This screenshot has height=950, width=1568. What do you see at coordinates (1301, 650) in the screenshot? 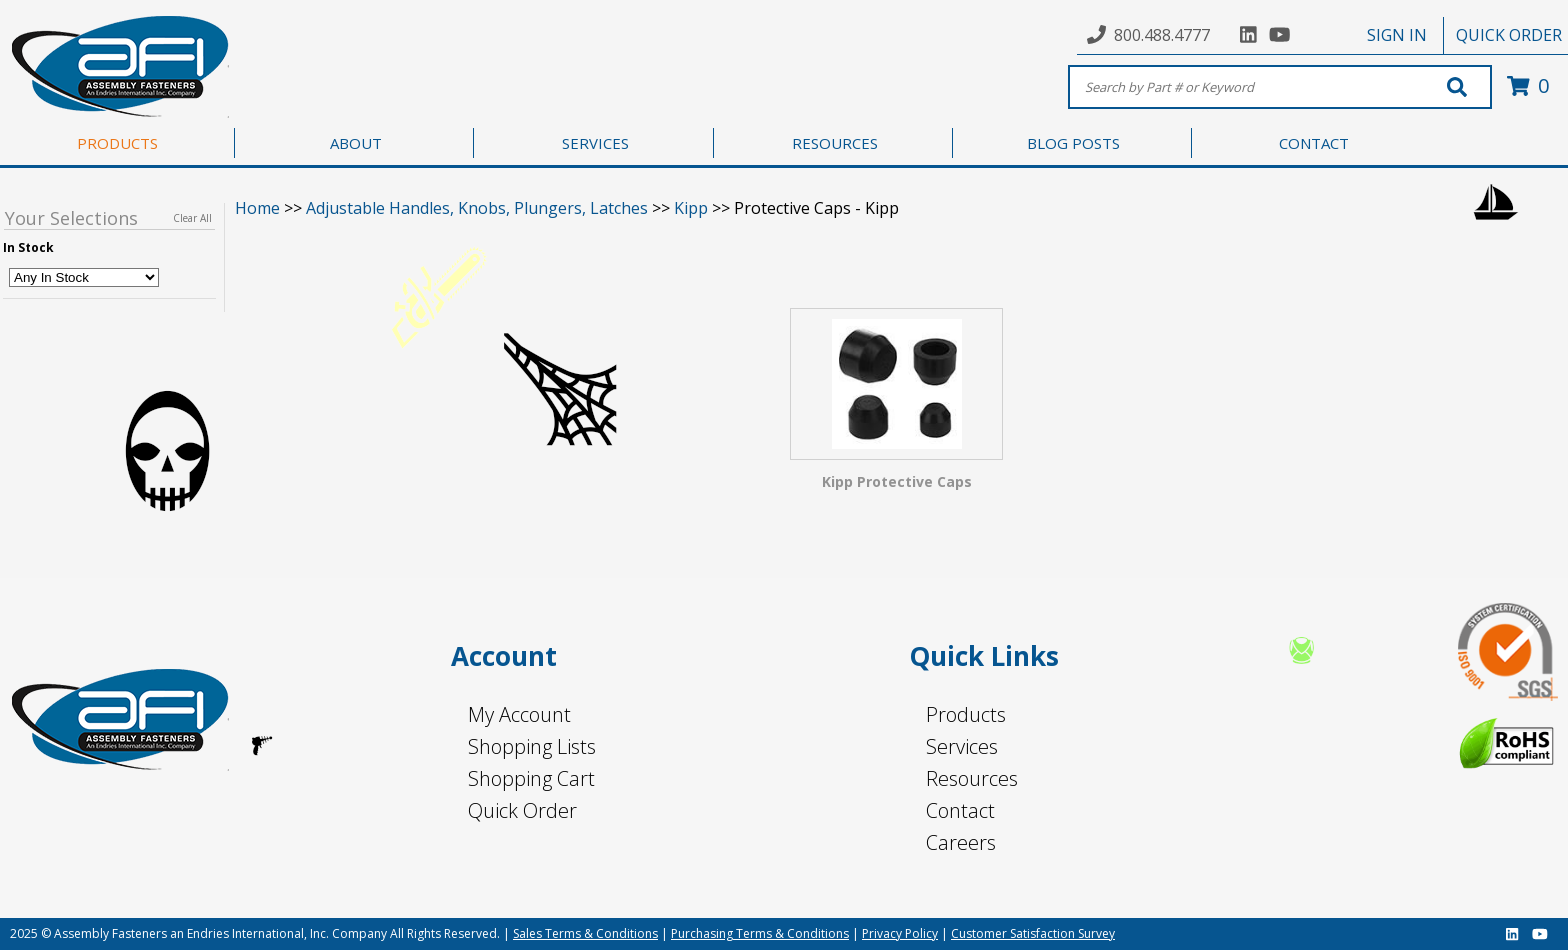
I see `select chest armor or torso protection` at bounding box center [1301, 650].